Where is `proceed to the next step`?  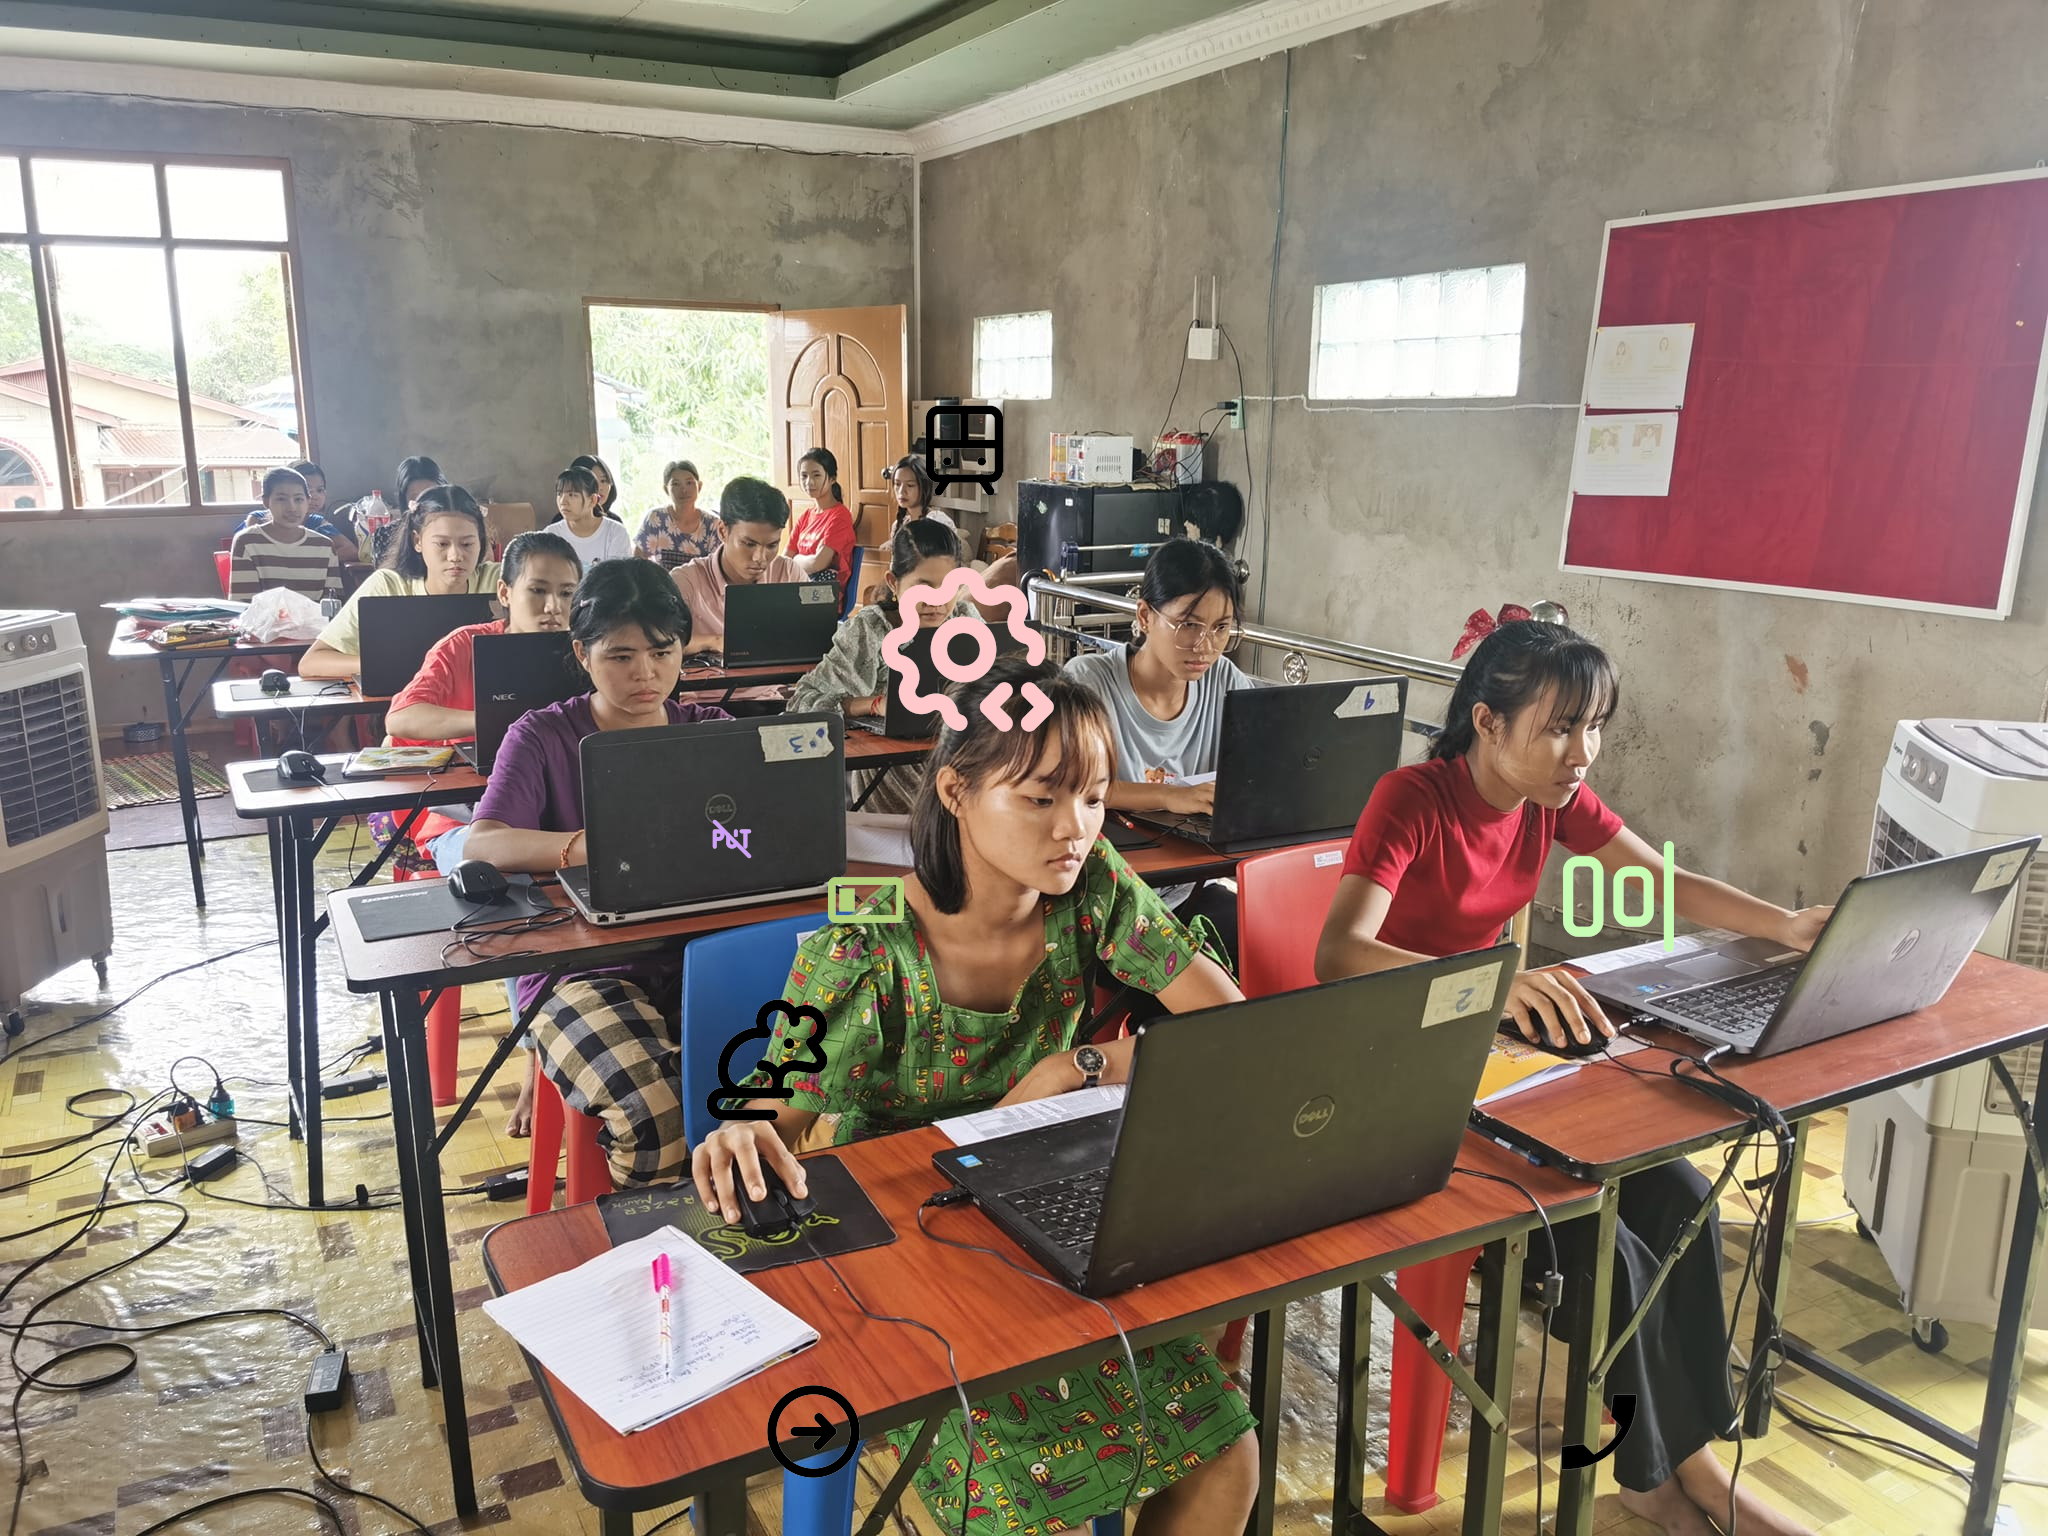 proceed to the next step is located at coordinates (813, 1431).